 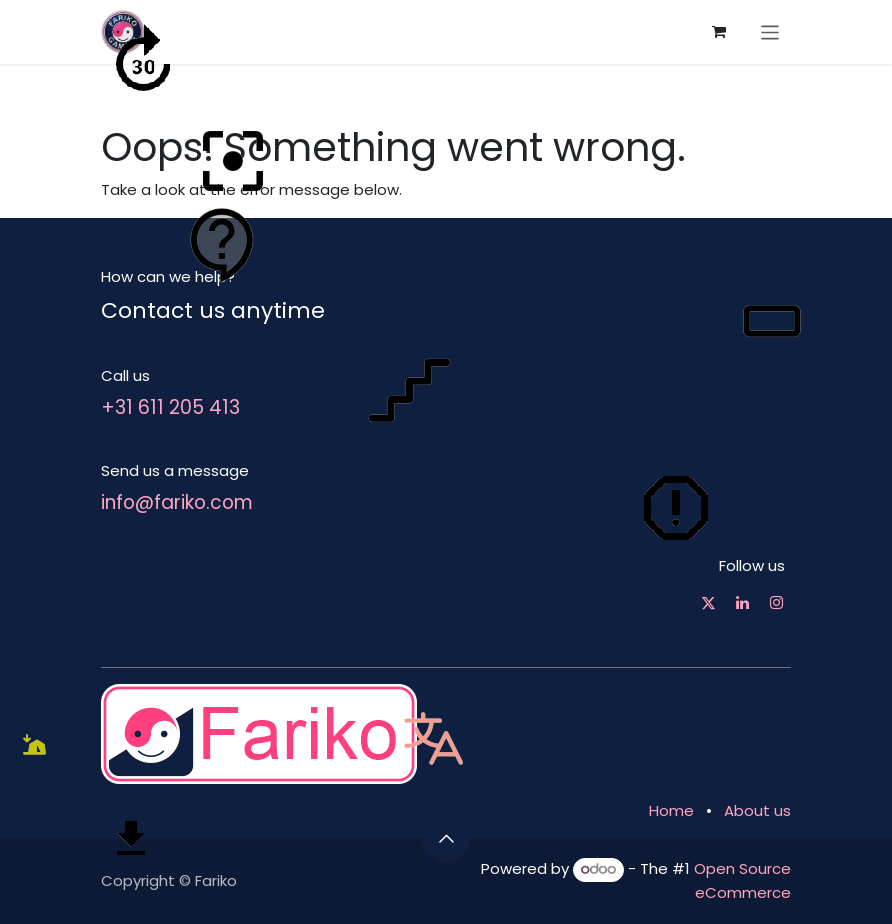 What do you see at coordinates (772, 321) in the screenshot?
I see `crop image to 7:5 aspect ratio` at bounding box center [772, 321].